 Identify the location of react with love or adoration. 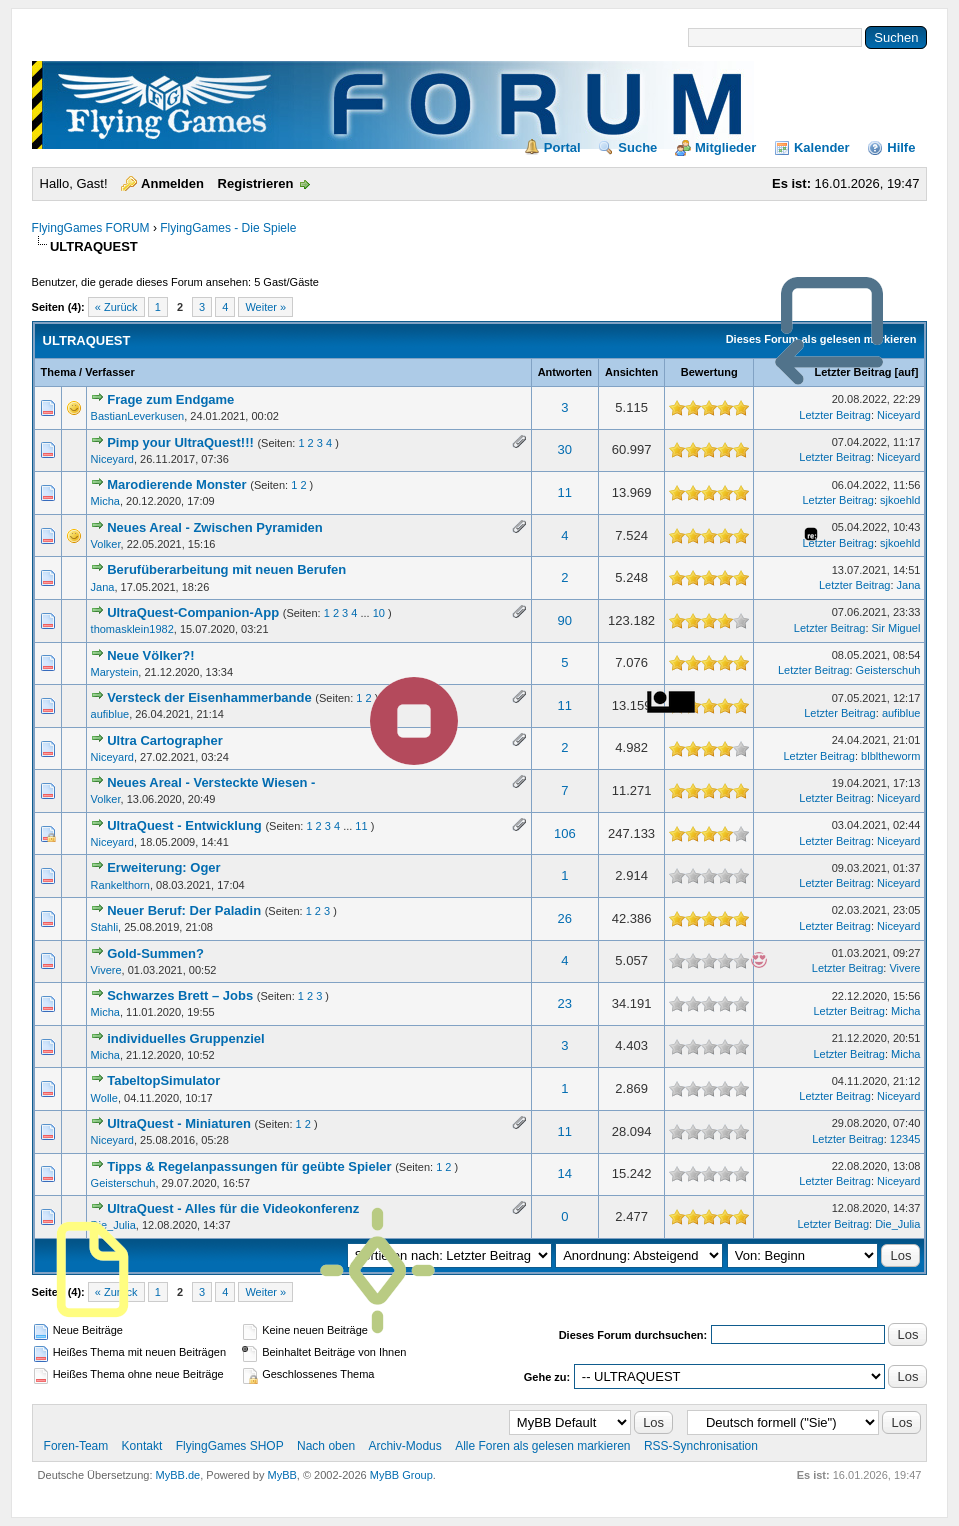
(759, 960).